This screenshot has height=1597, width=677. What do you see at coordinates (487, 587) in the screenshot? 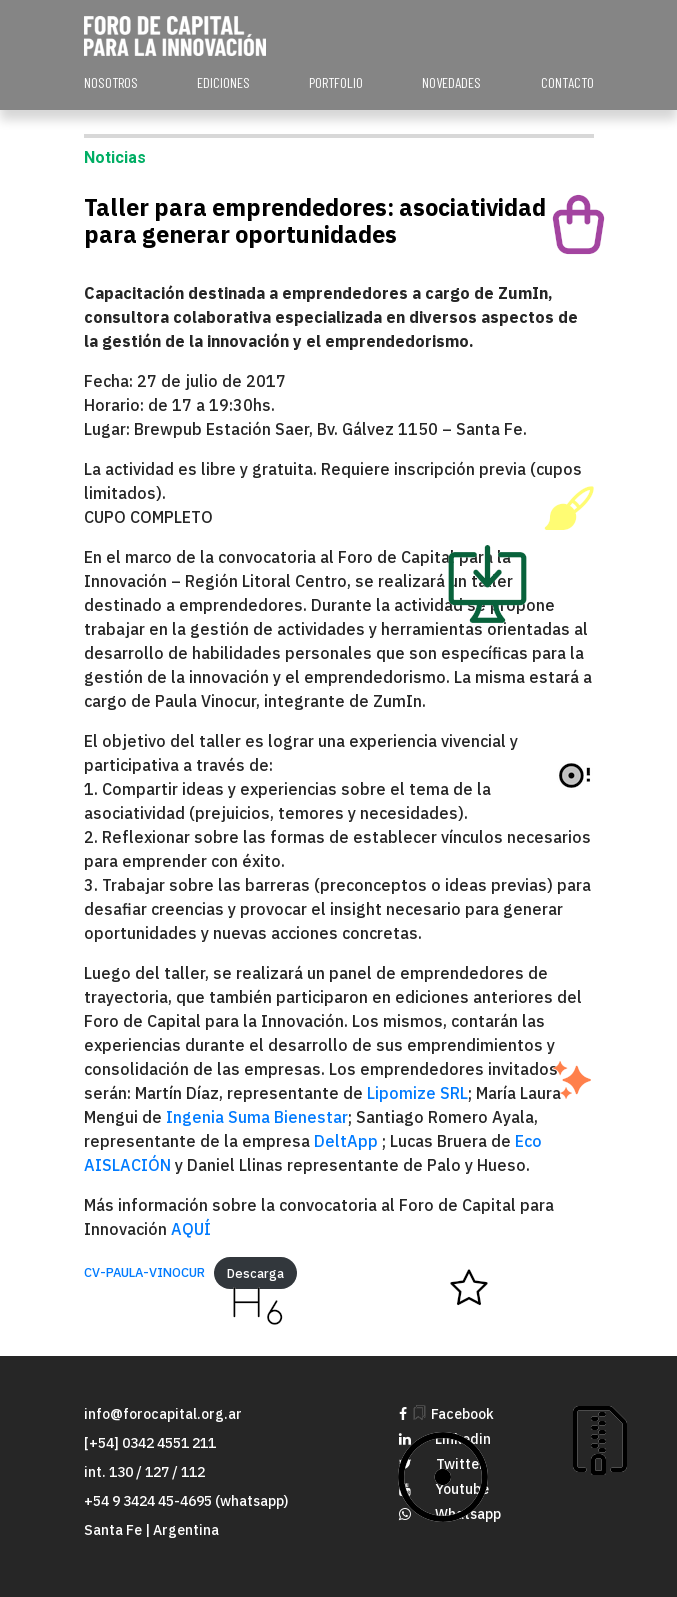
I see `download to desktop` at bounding box center [487, 587].